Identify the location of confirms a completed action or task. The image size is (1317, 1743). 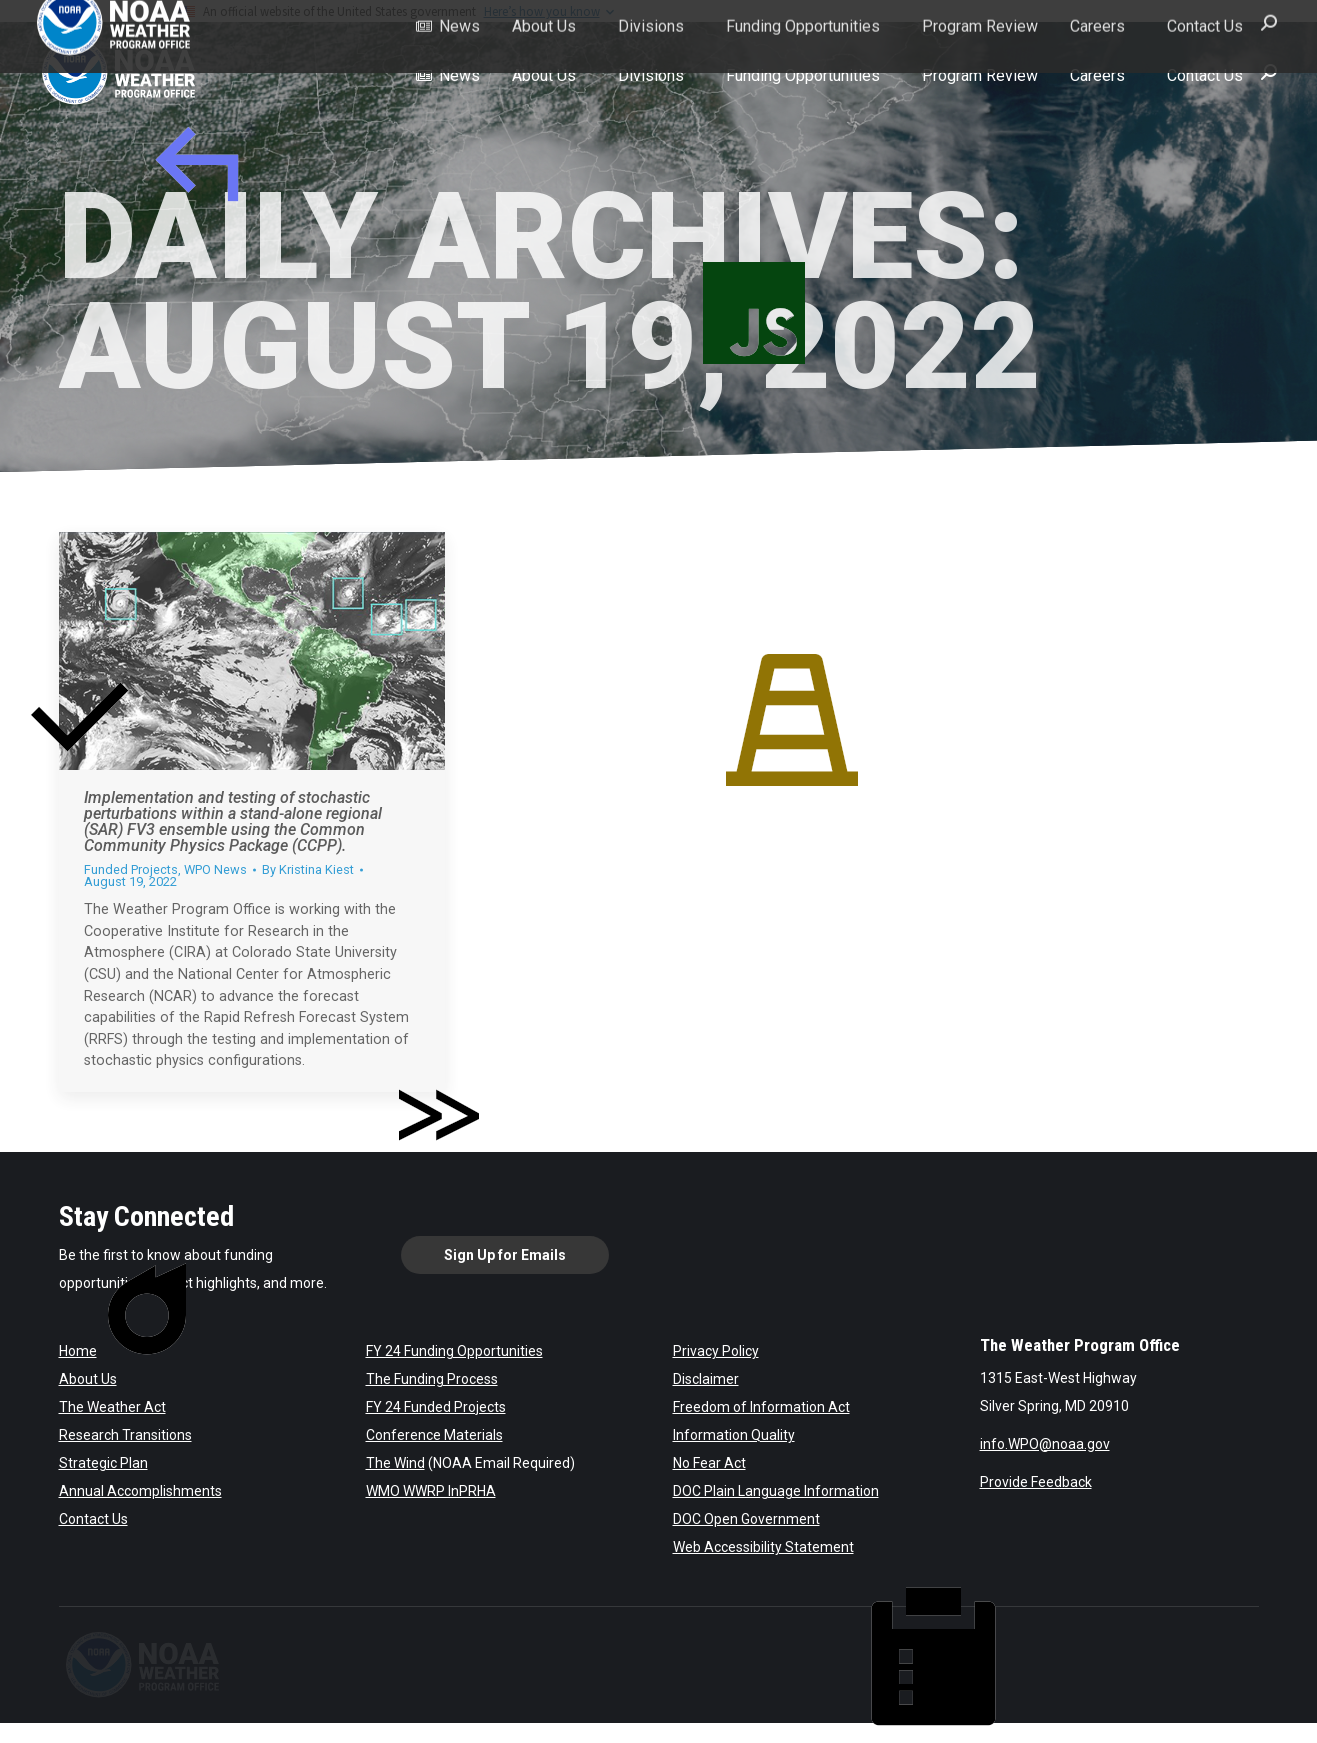
(79, 717).